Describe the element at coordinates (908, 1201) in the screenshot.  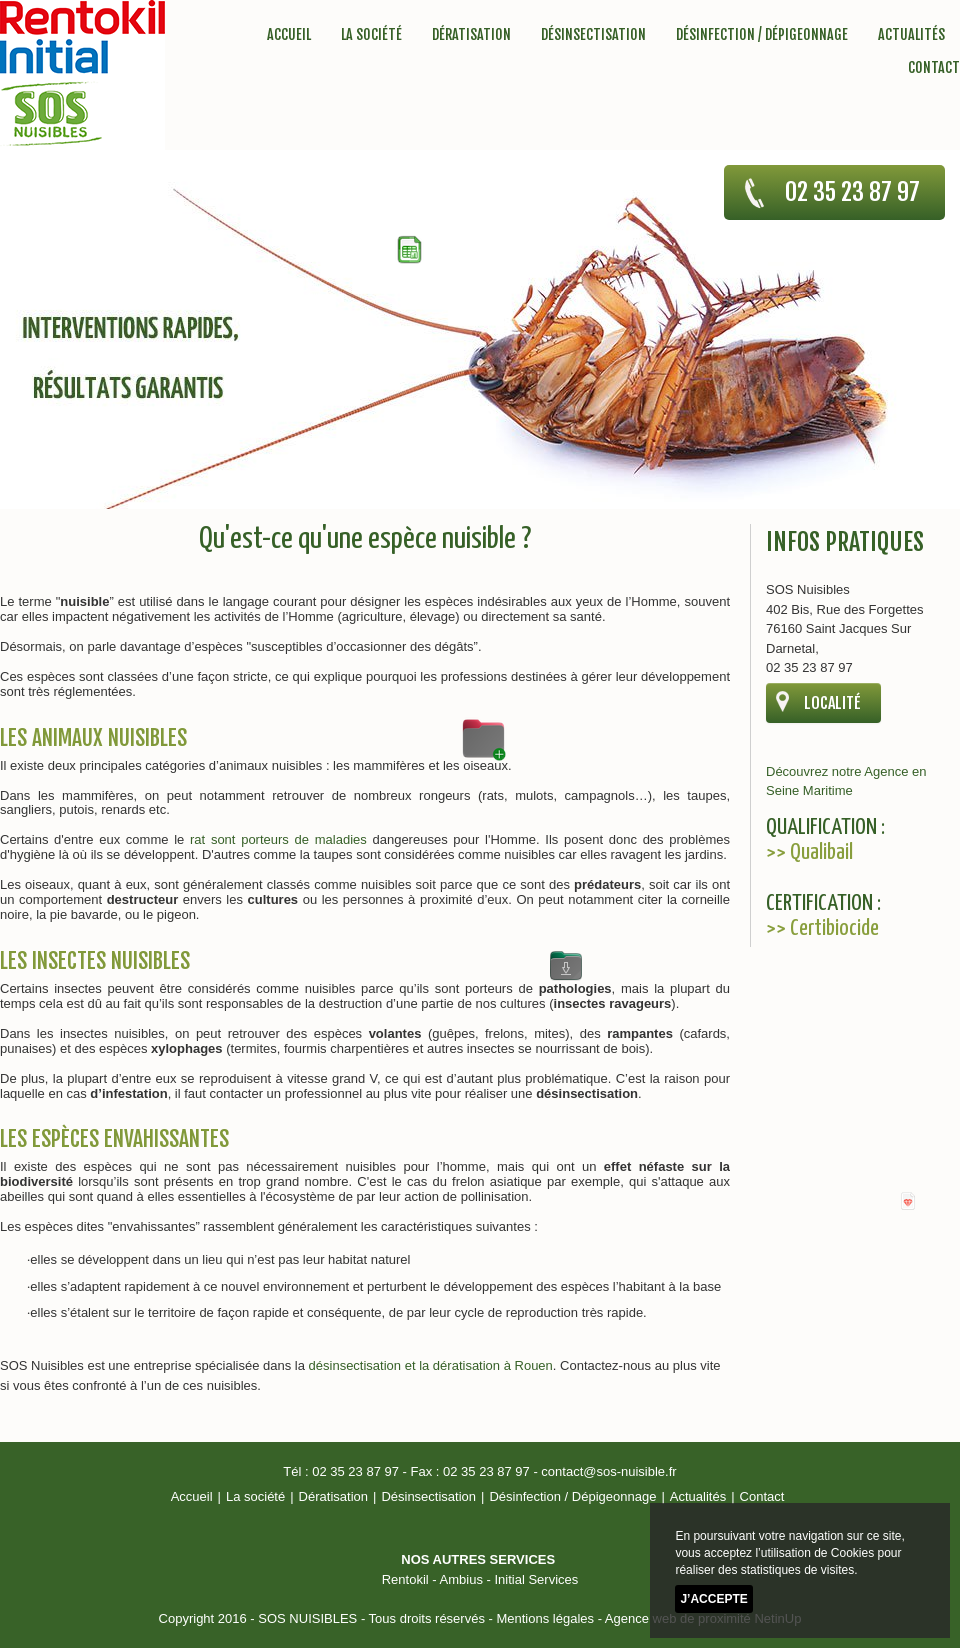
I see `a ruby programming language source file` at that location.